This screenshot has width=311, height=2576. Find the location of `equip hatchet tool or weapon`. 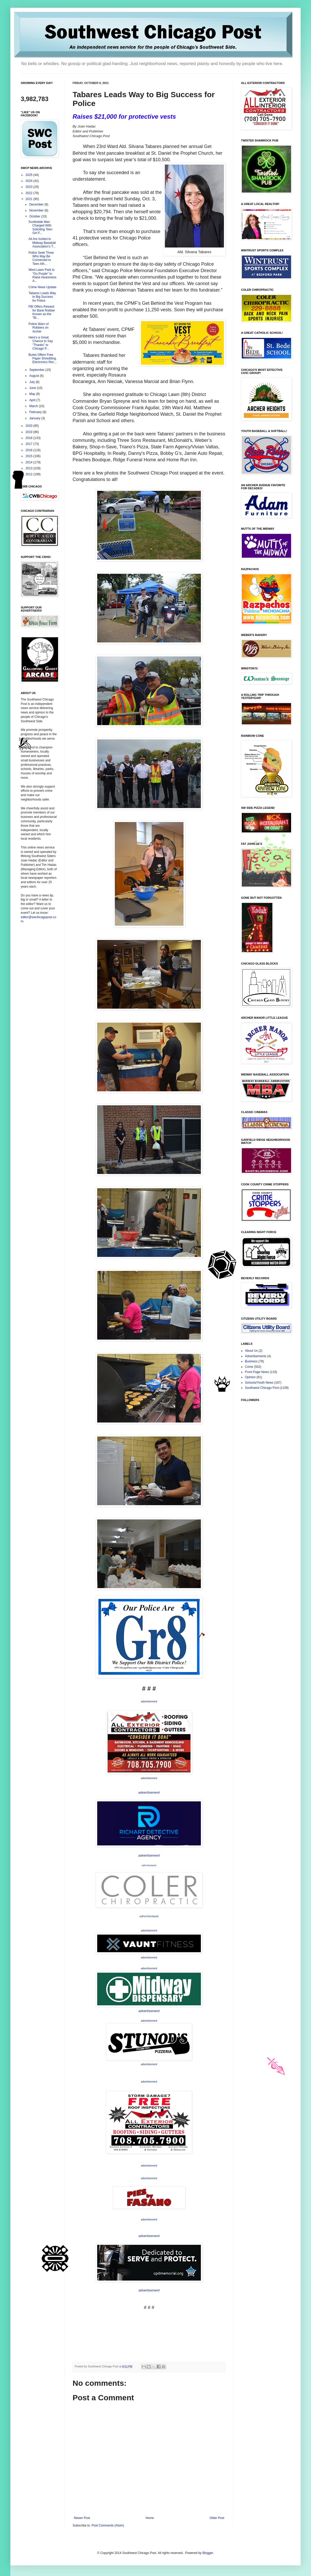

equip hatchet tool or weapon is located at coordinates (201, 1636).